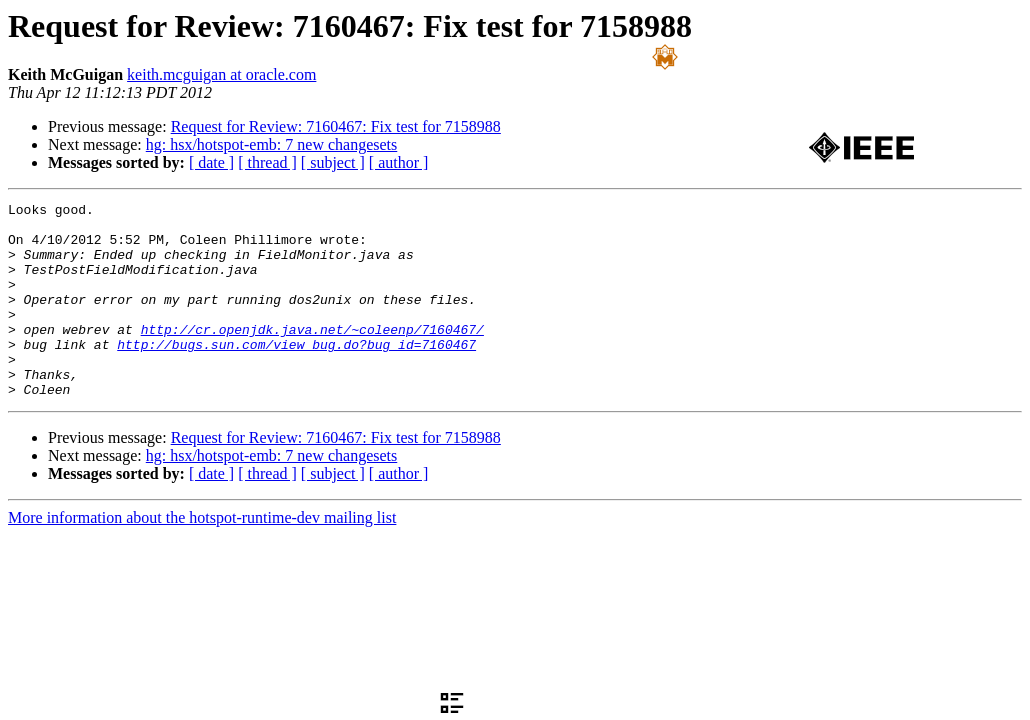 The height and width of the screenshot is (720, 1030). I want to click on IEEE organization logo, so click(861, 147).